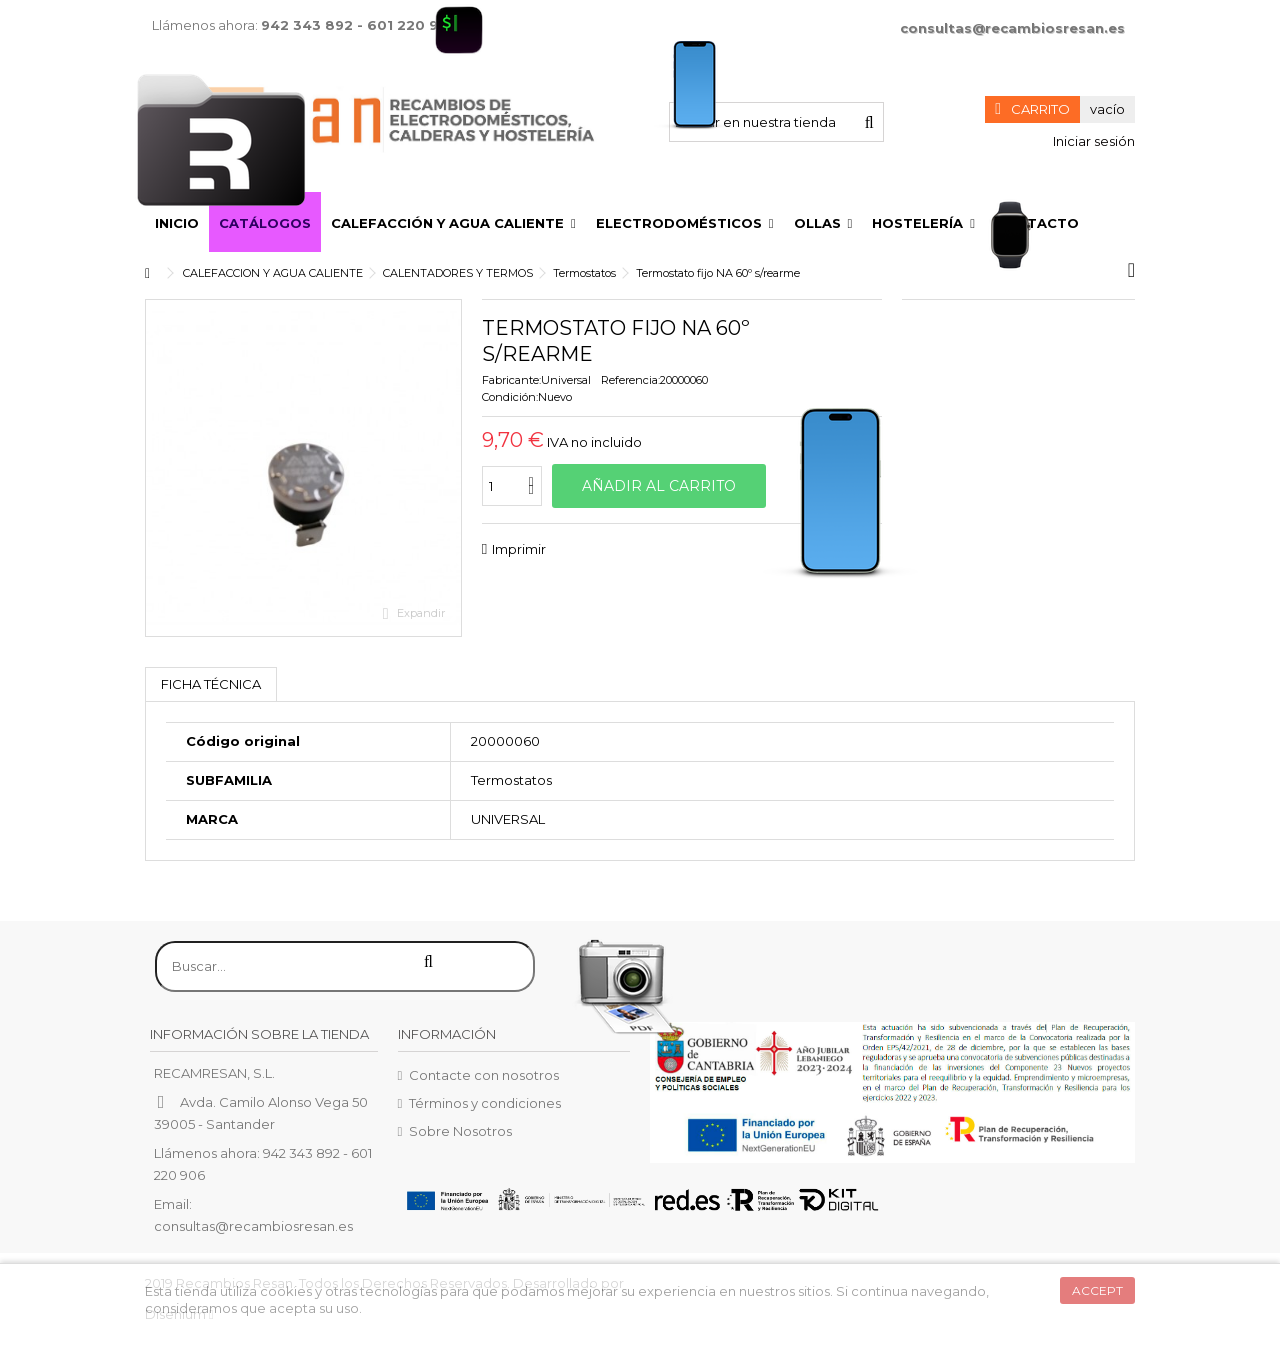 This screenshot has height=1345, width=1280. What do you see at coordinates (621, 987) in the screenshot?
I see `convert scanned images to PDF format` at bounding box center [621, 987].